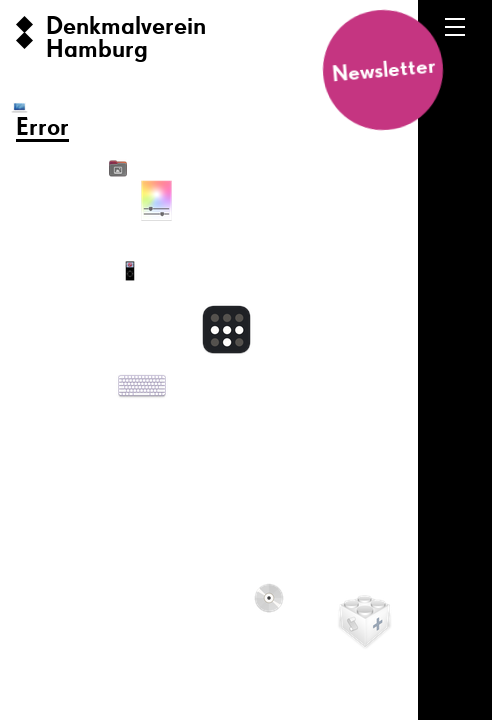  Describe the element at coordinates (19, 106) in the screenshot. I see `indicates a connected macbook device` at that location.